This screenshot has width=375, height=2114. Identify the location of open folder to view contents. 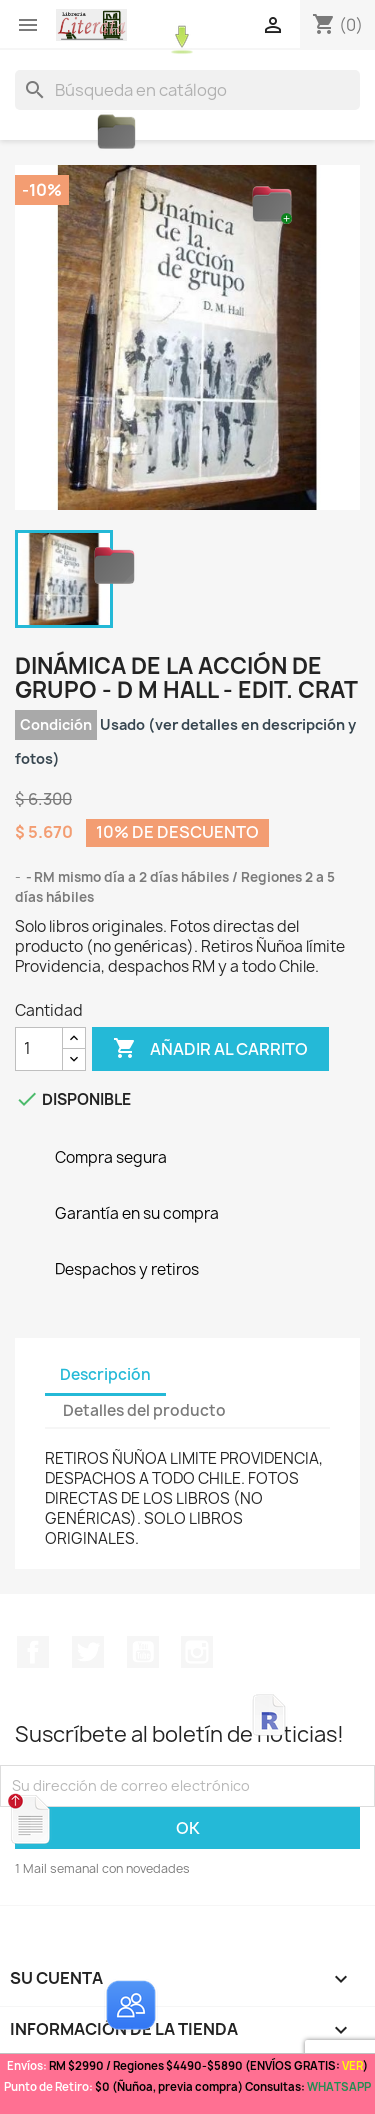
(114, 565).